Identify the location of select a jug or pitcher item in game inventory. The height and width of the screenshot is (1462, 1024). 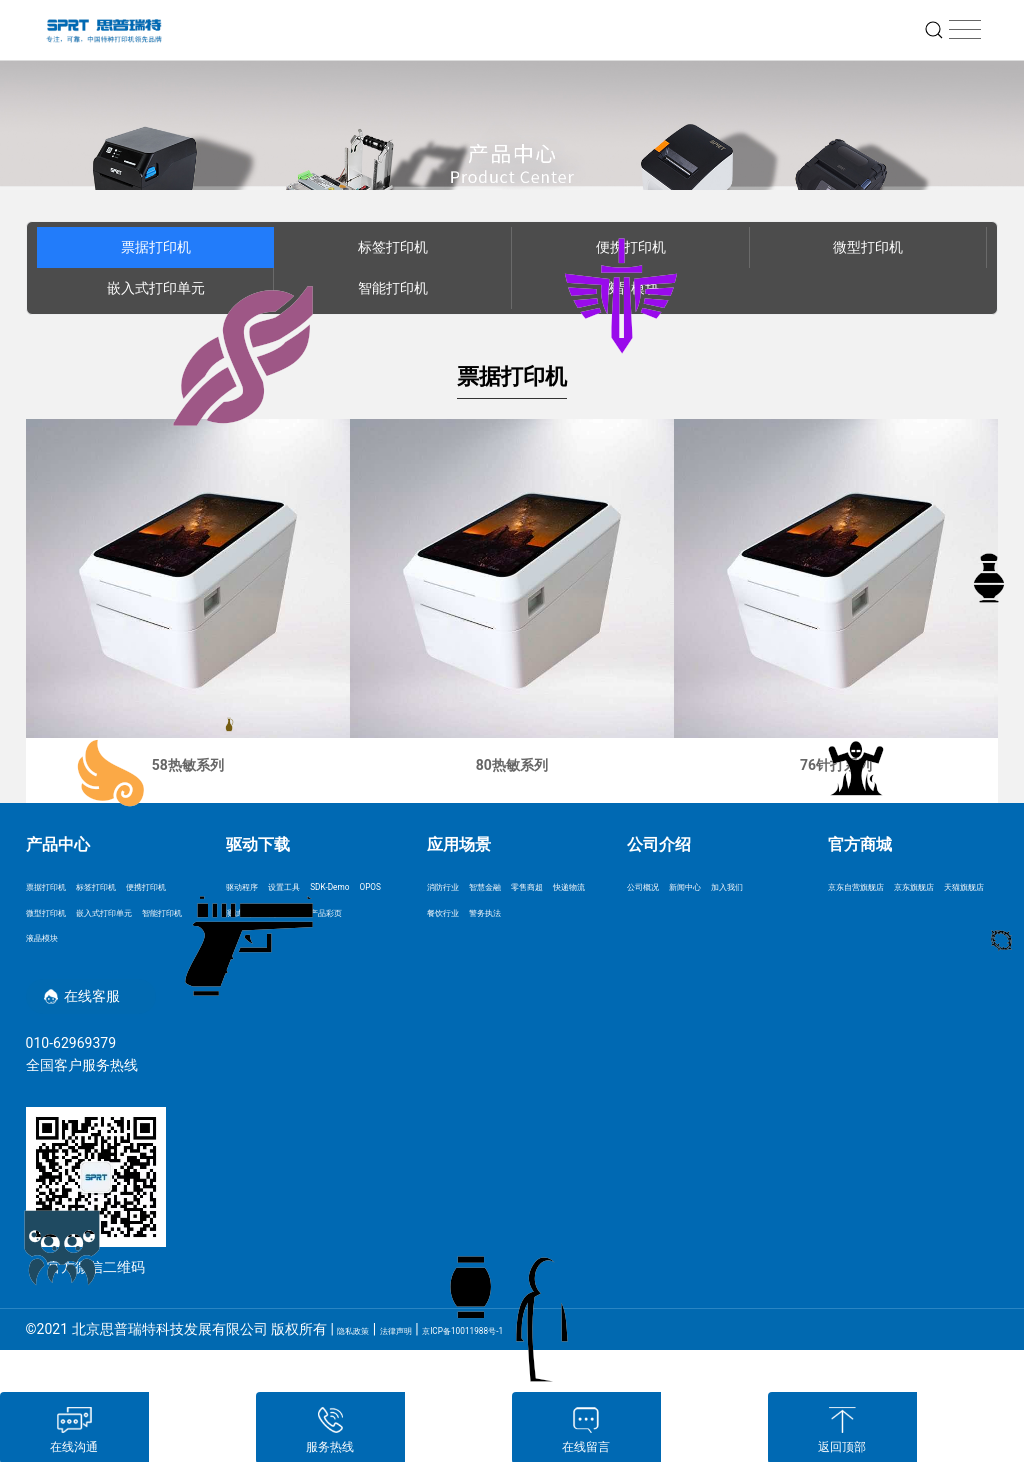
(229, 724).